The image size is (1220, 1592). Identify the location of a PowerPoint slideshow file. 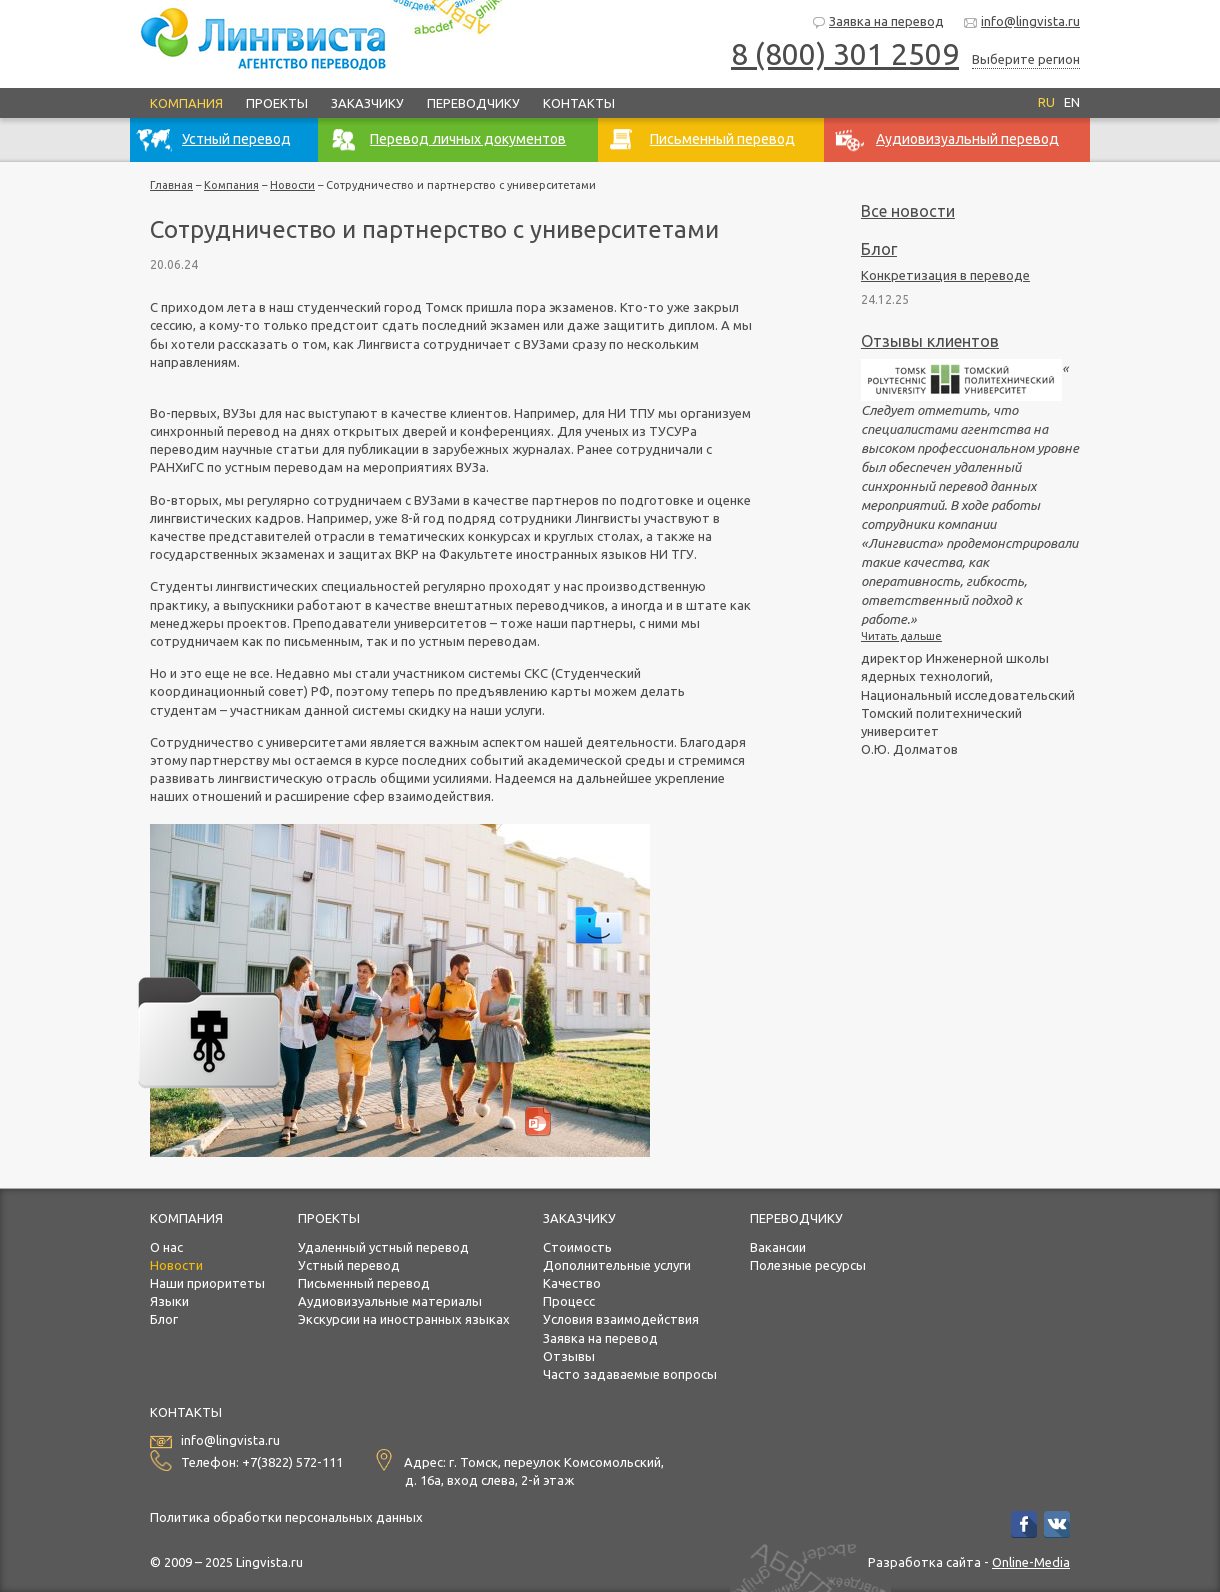
(538, 1121).